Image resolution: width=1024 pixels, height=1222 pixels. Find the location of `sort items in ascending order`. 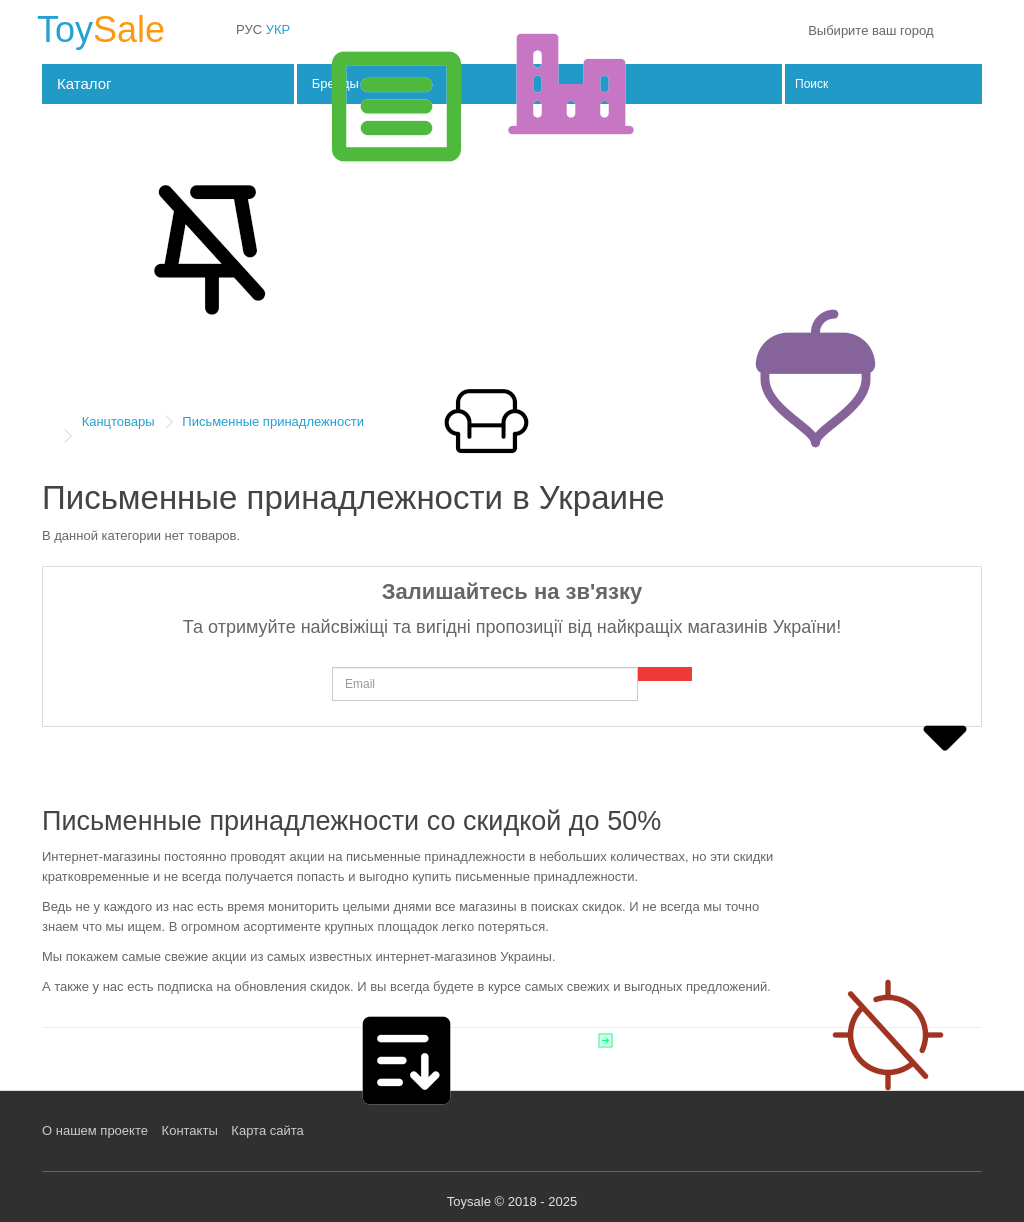

sort items in ascending order is located at coordinates (406, 1060).